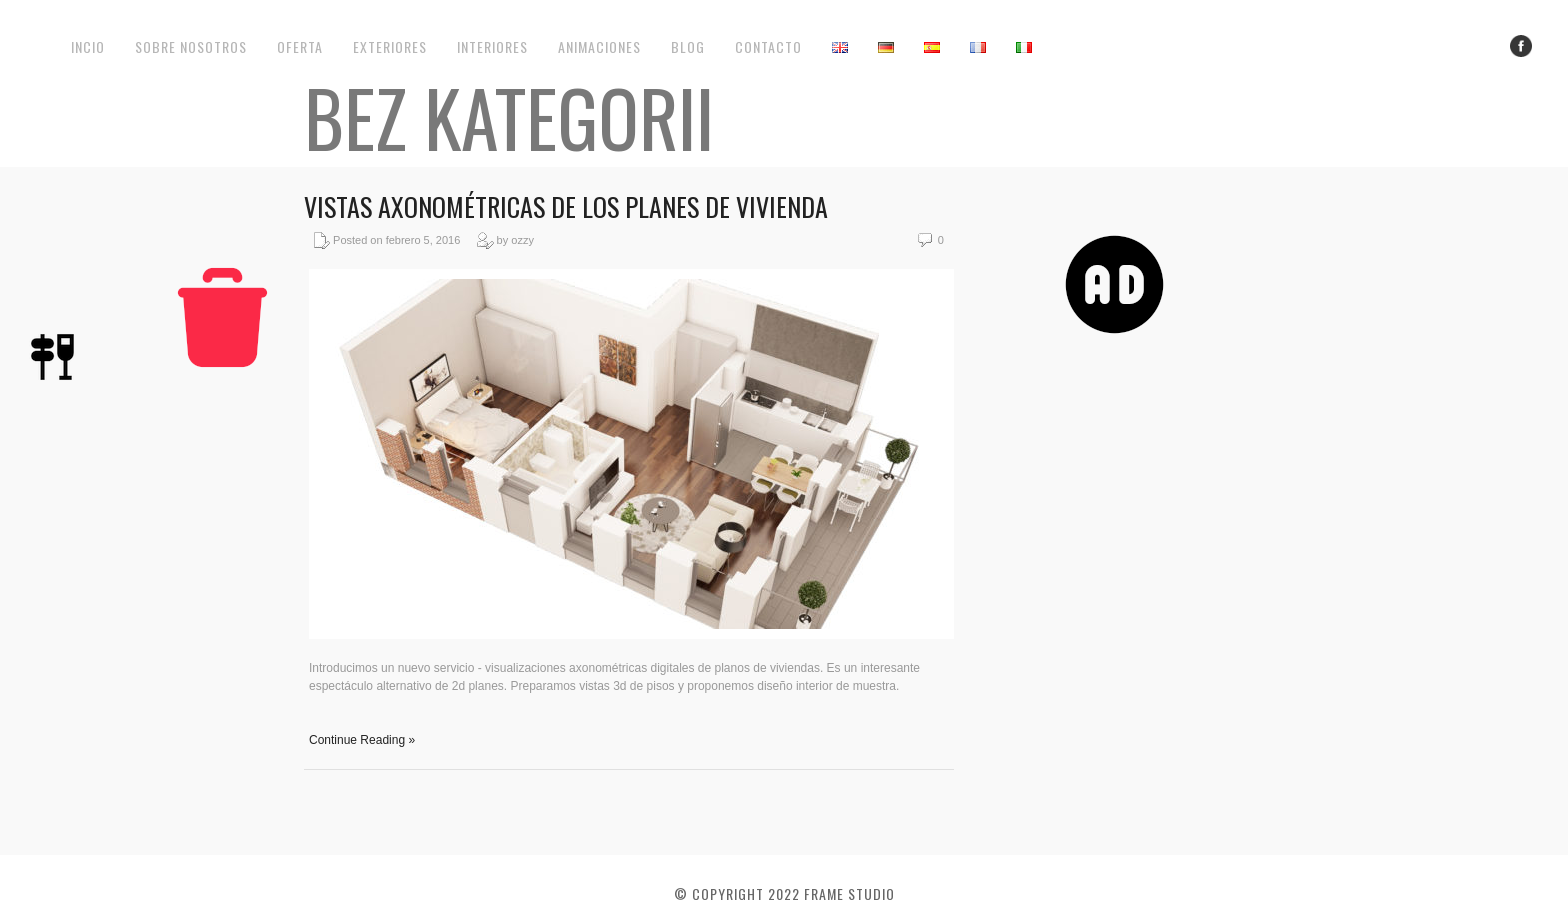 This screenshot has width=1568, height=914. I want to click on browse tapas or small plates menu, so click(53, 357).